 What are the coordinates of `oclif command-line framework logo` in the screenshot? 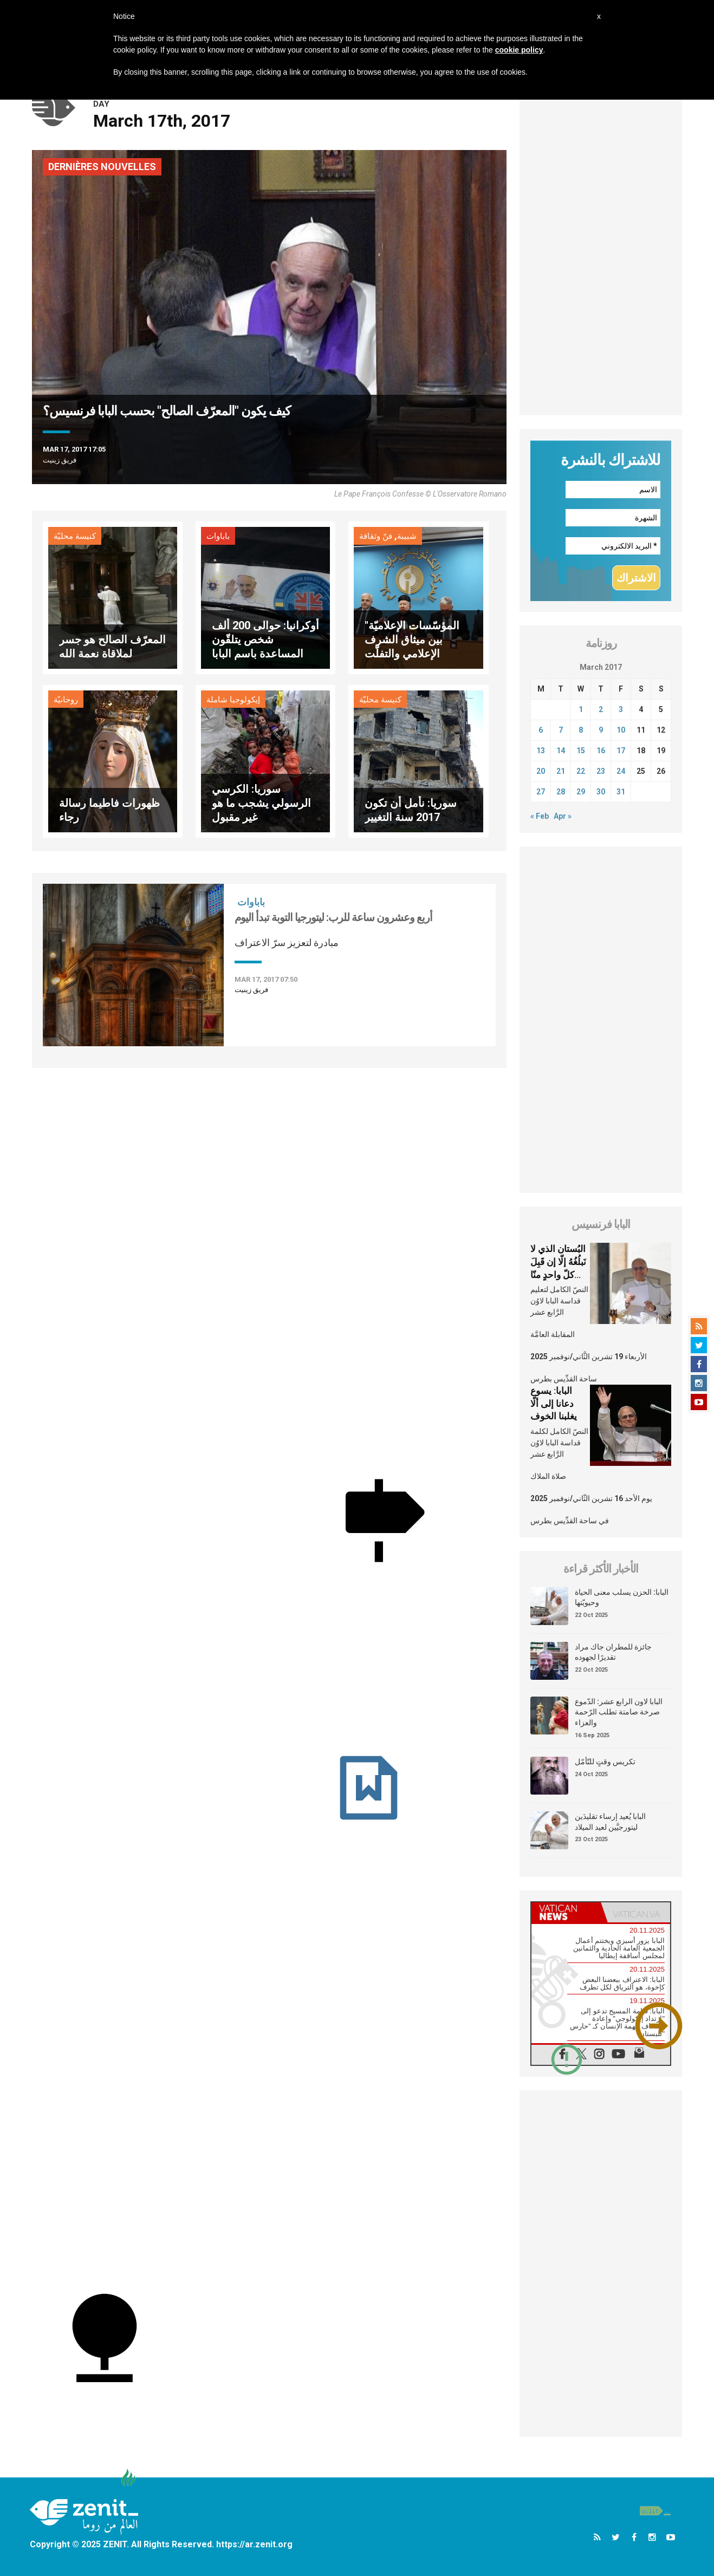 It's located at (655, 2510).